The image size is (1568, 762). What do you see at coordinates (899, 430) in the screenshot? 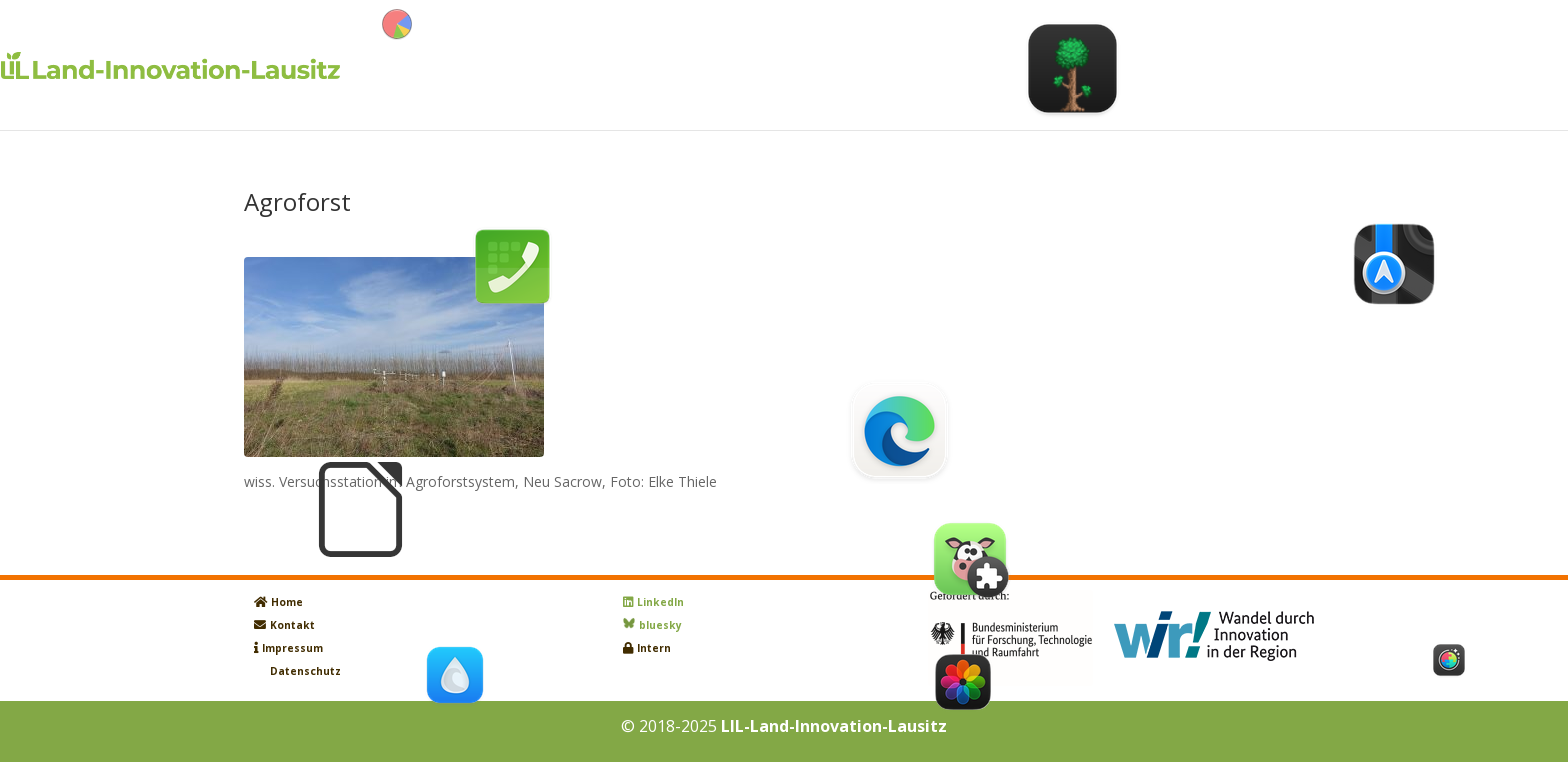
I see `open microsoft edge browser` at bounding box center [899, 430].